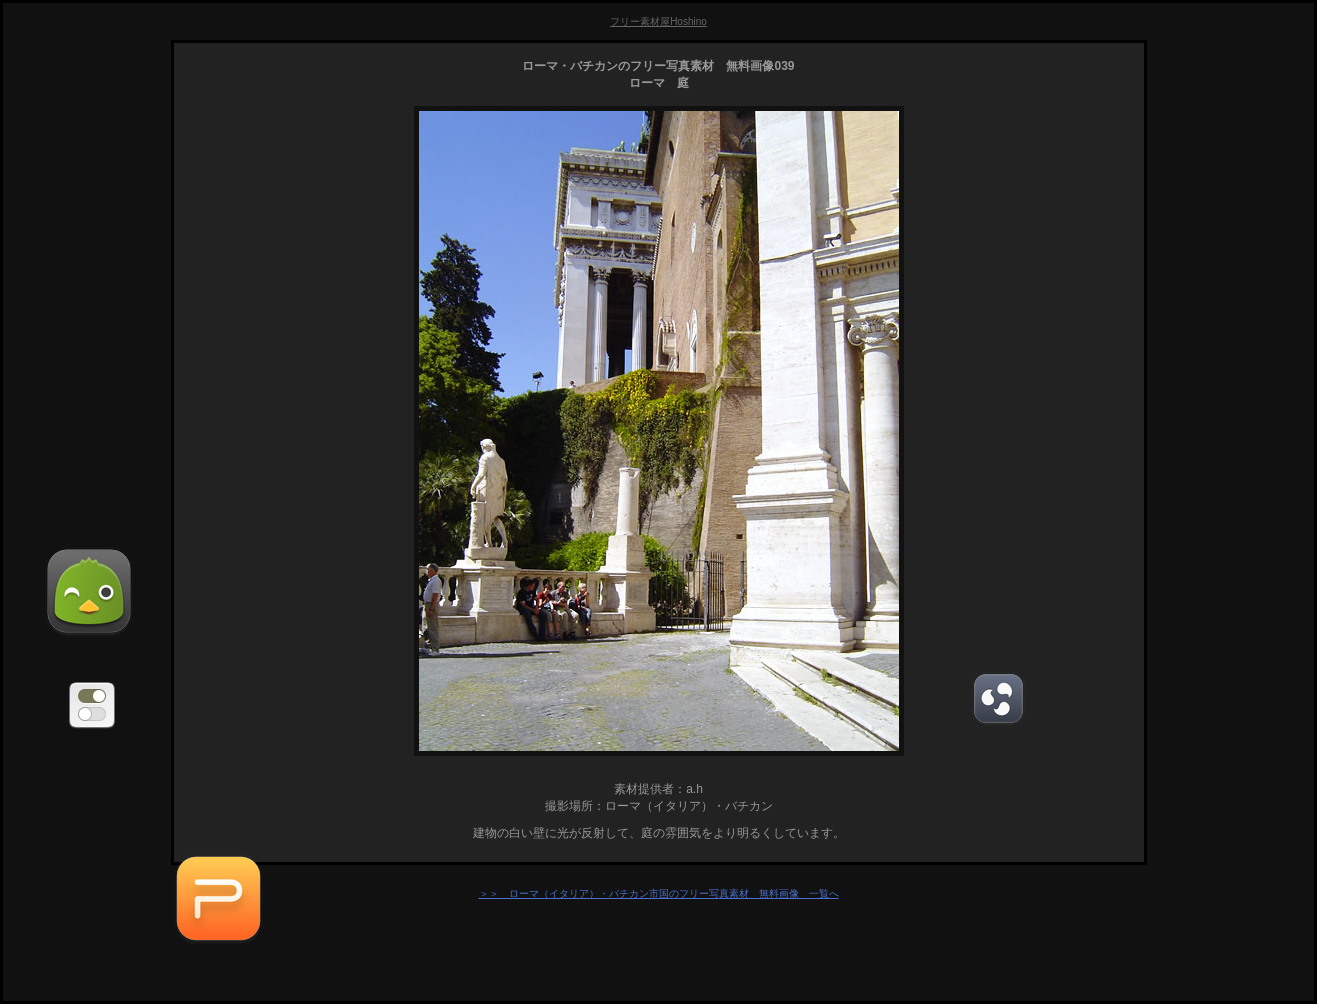  What do you see at coordinates (218, 898) in the screenshot?
I see `open wps presentation app` at bounding box center [218, 898].